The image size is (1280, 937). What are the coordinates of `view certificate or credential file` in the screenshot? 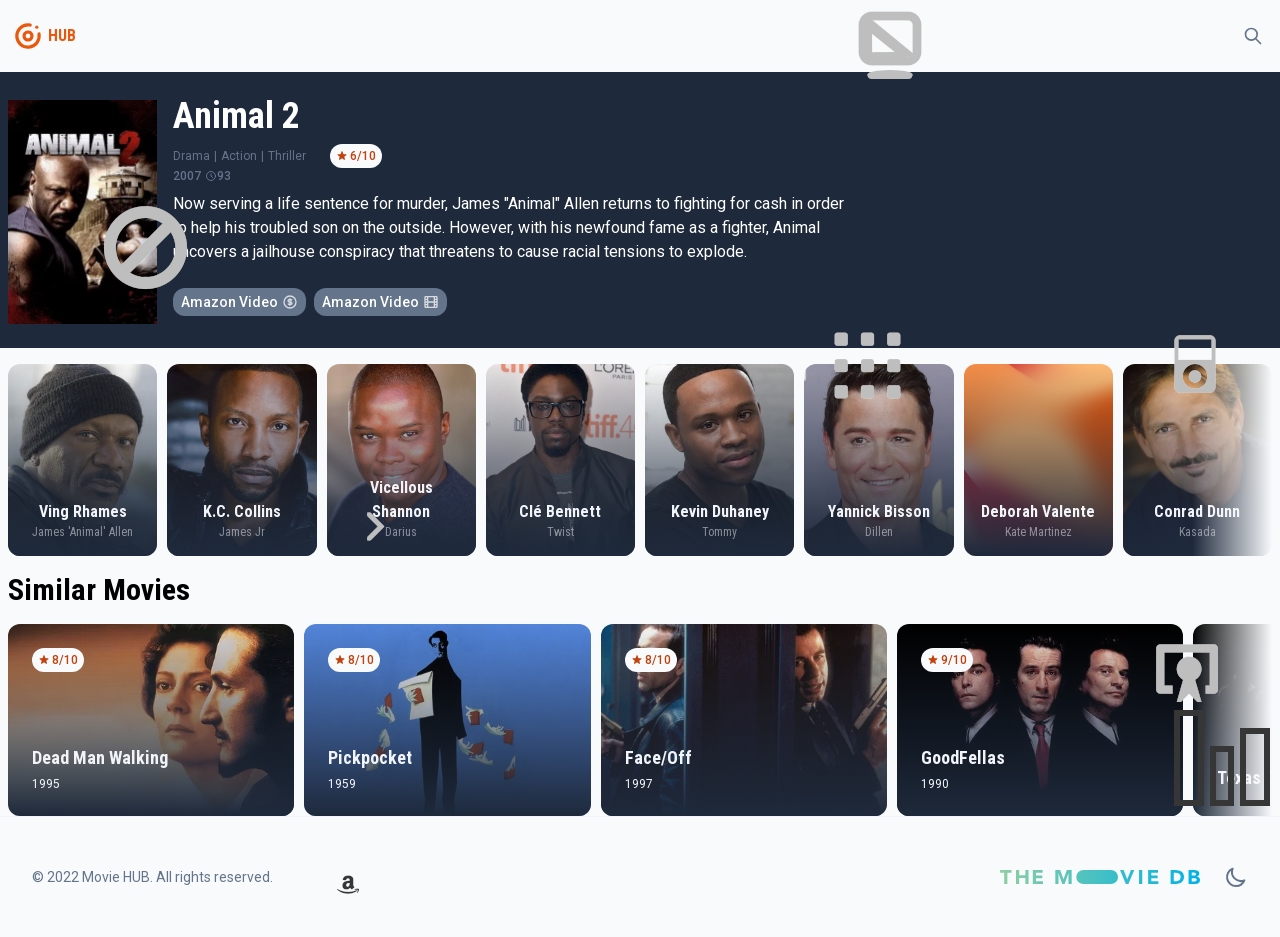 It's located at (1185, 669).